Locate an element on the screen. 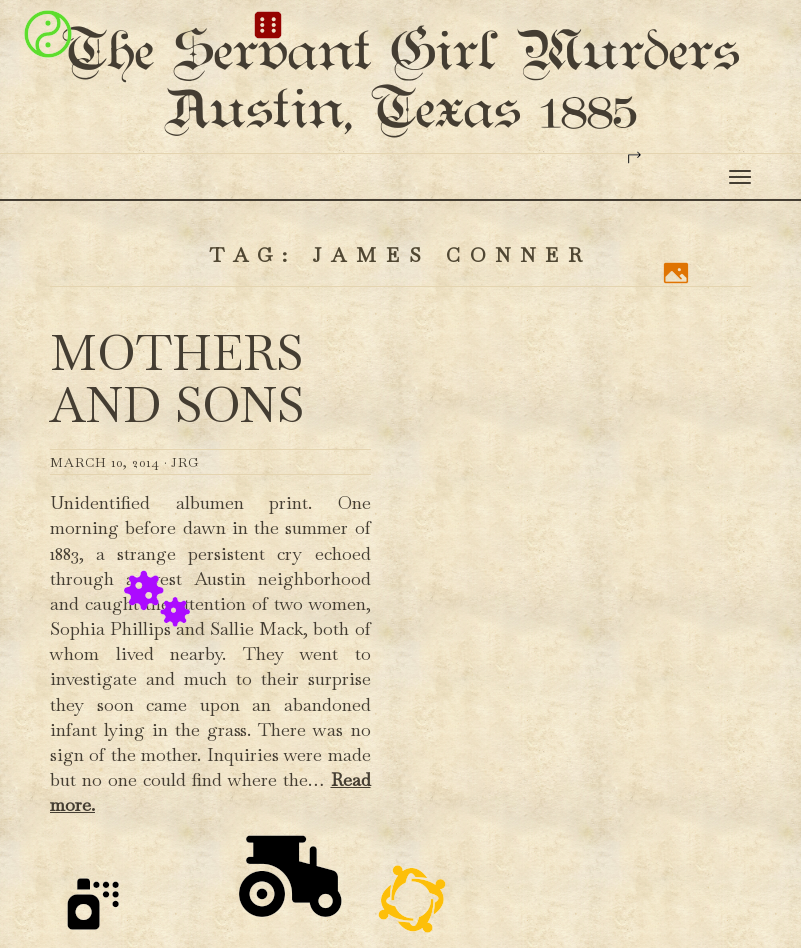  roll or randomize a selection is located at coordinates (268, 25).